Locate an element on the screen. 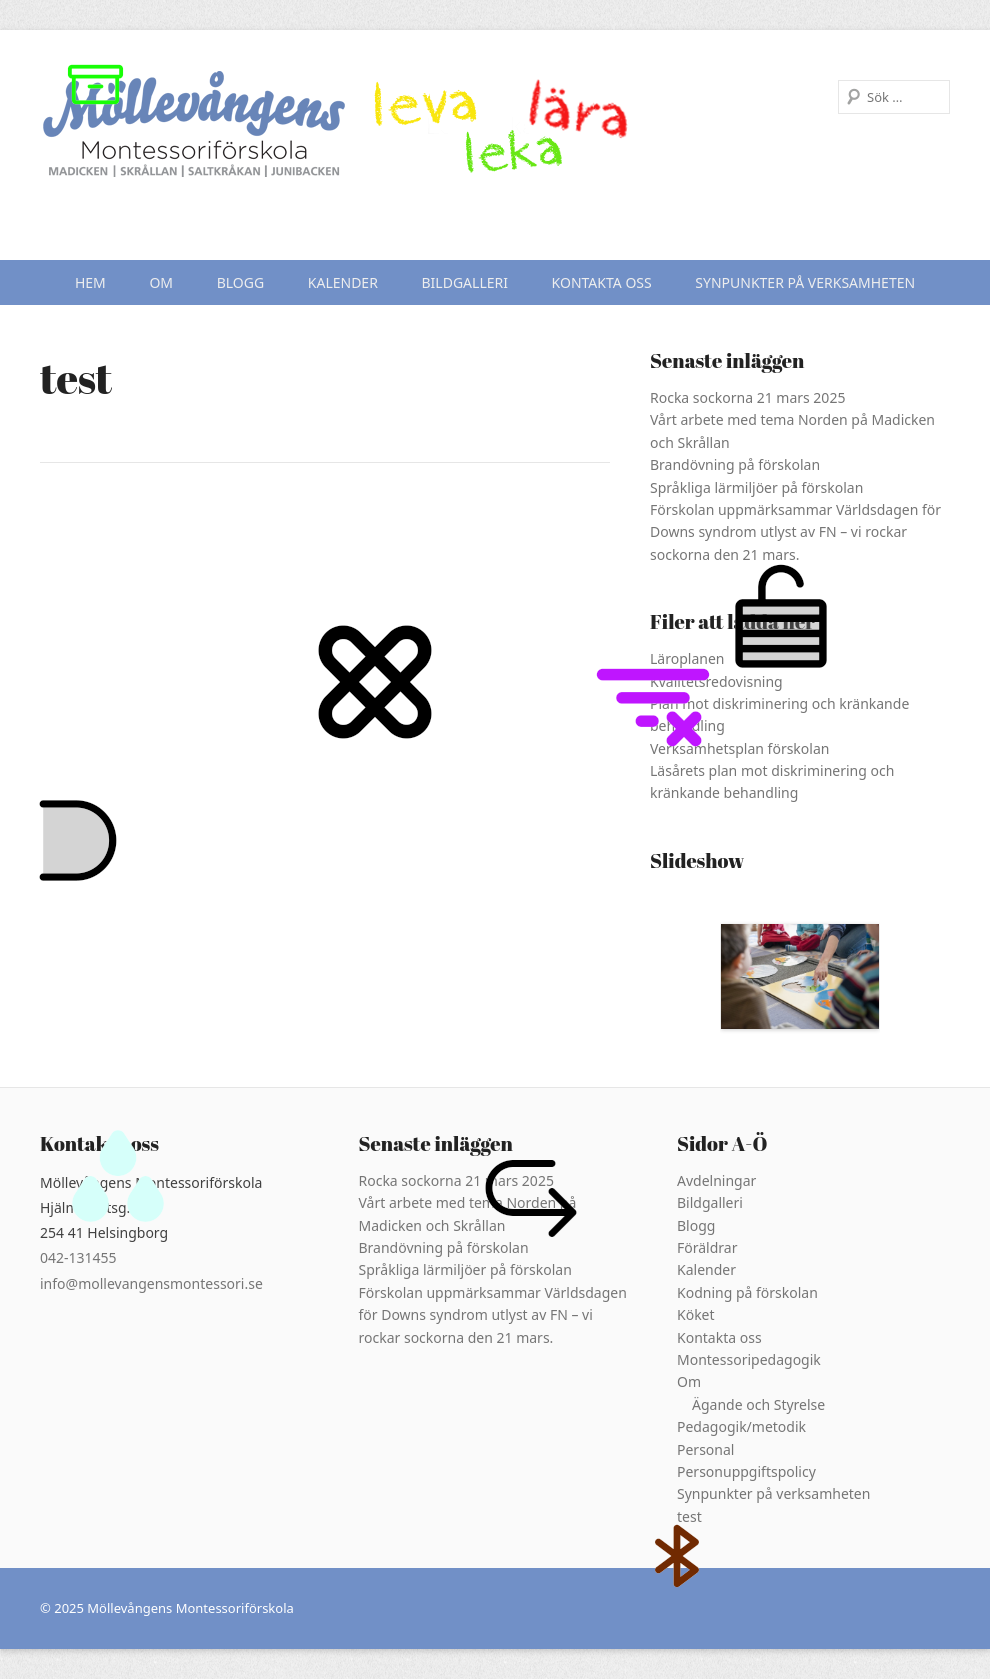 Image resolution: width=990 pixels, height=1679 pixels. adjust humidity or moisture settings is located at coordinates (118, 1176).